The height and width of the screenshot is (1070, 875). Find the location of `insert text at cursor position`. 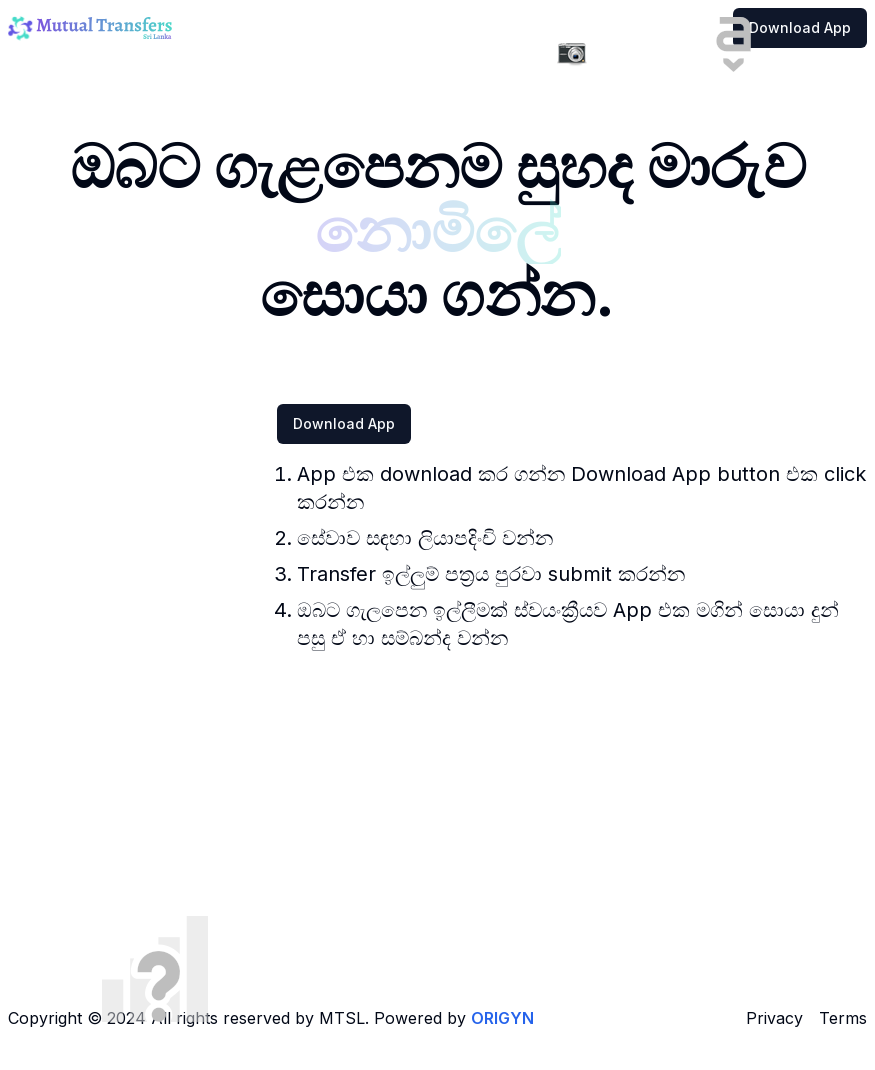

insert text at cursor position is located at coordinates (733, 44).